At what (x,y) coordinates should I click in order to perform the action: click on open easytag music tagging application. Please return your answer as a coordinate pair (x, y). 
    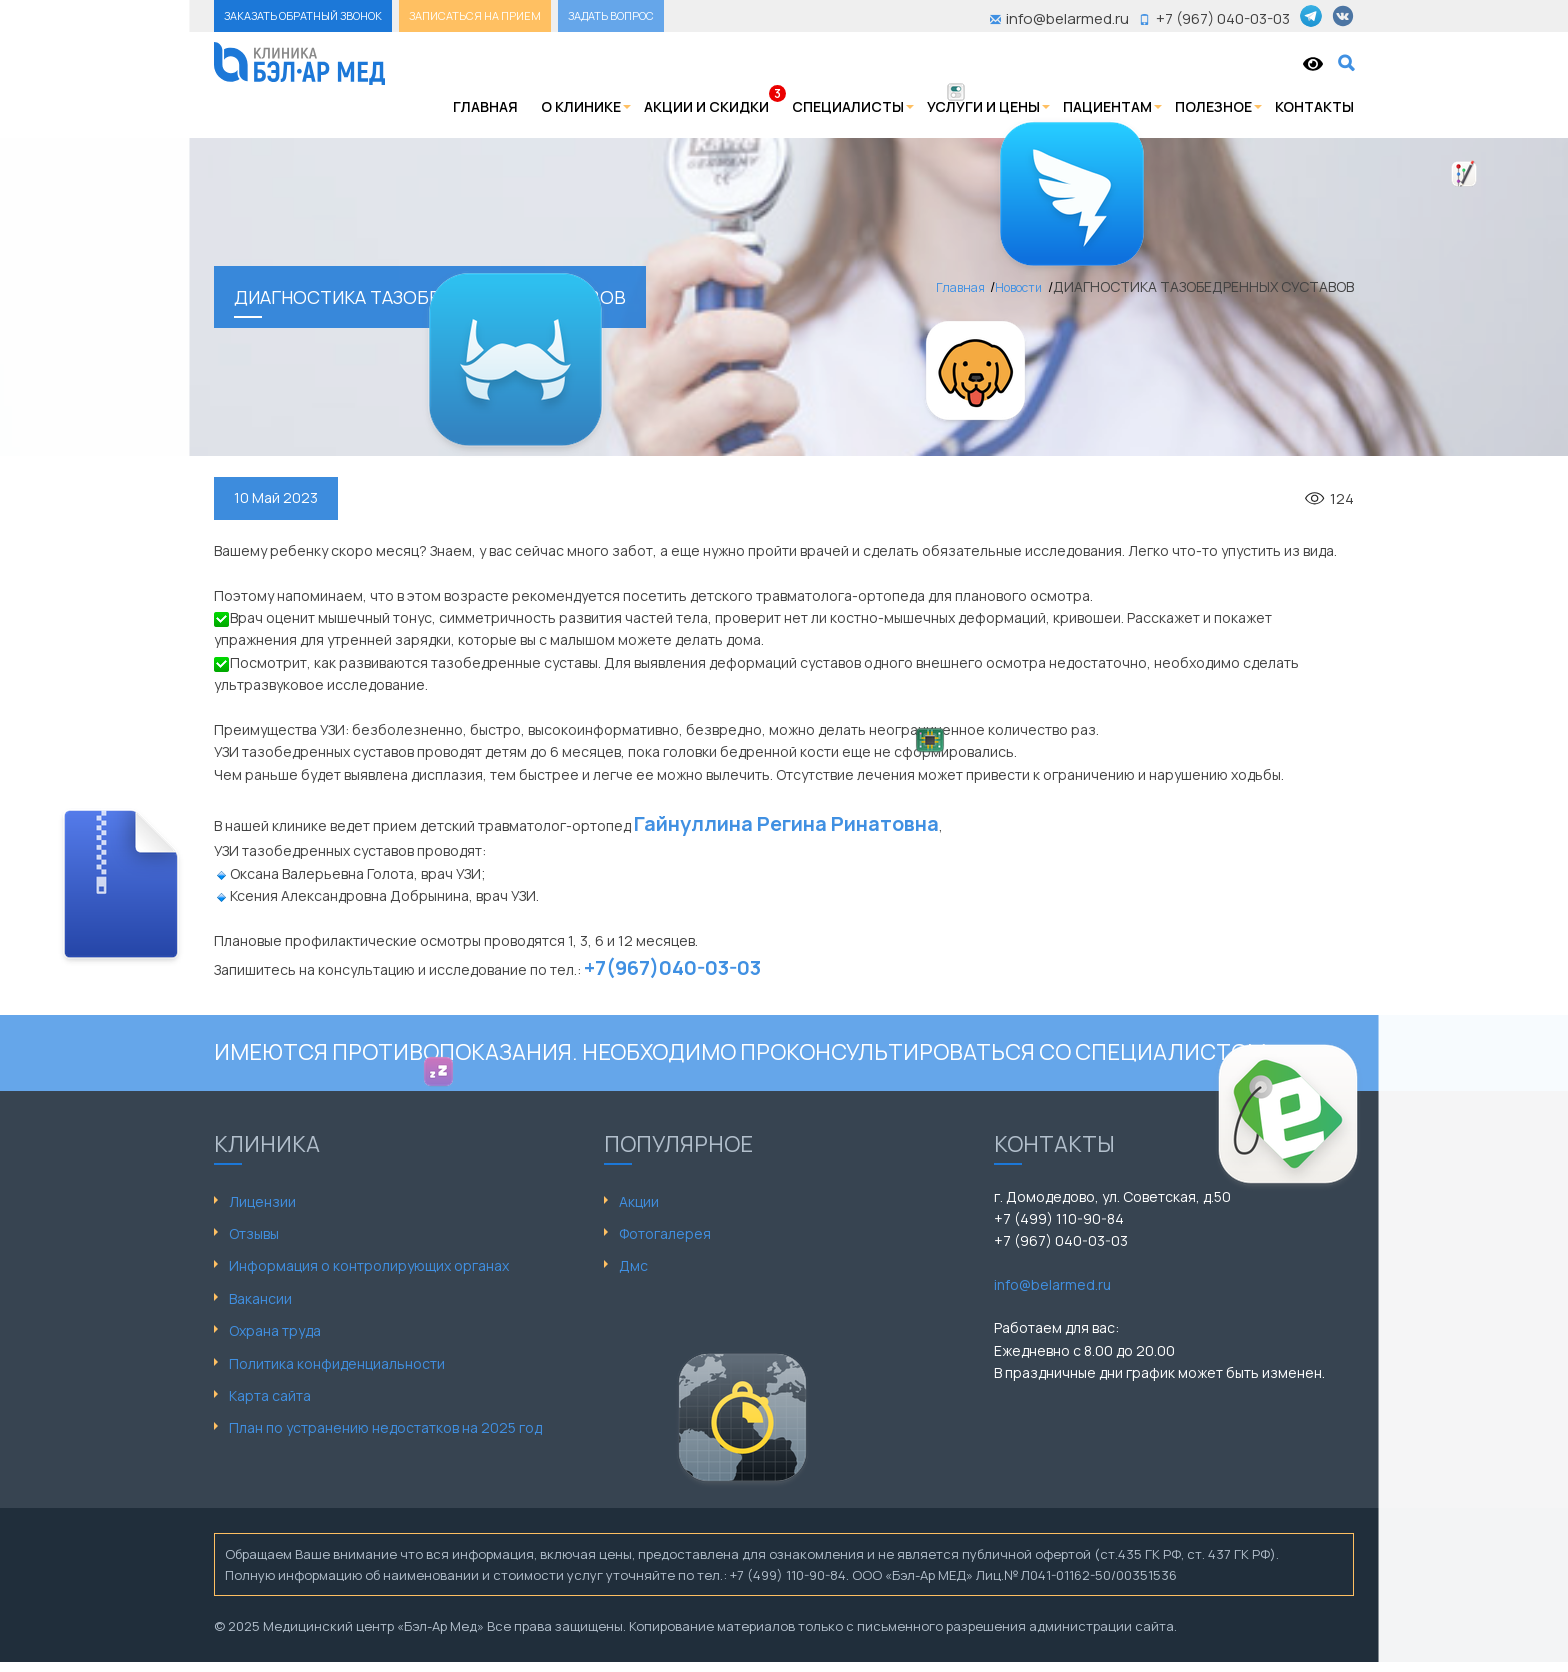
    Looking at the image, I should click on (1288, 1114).